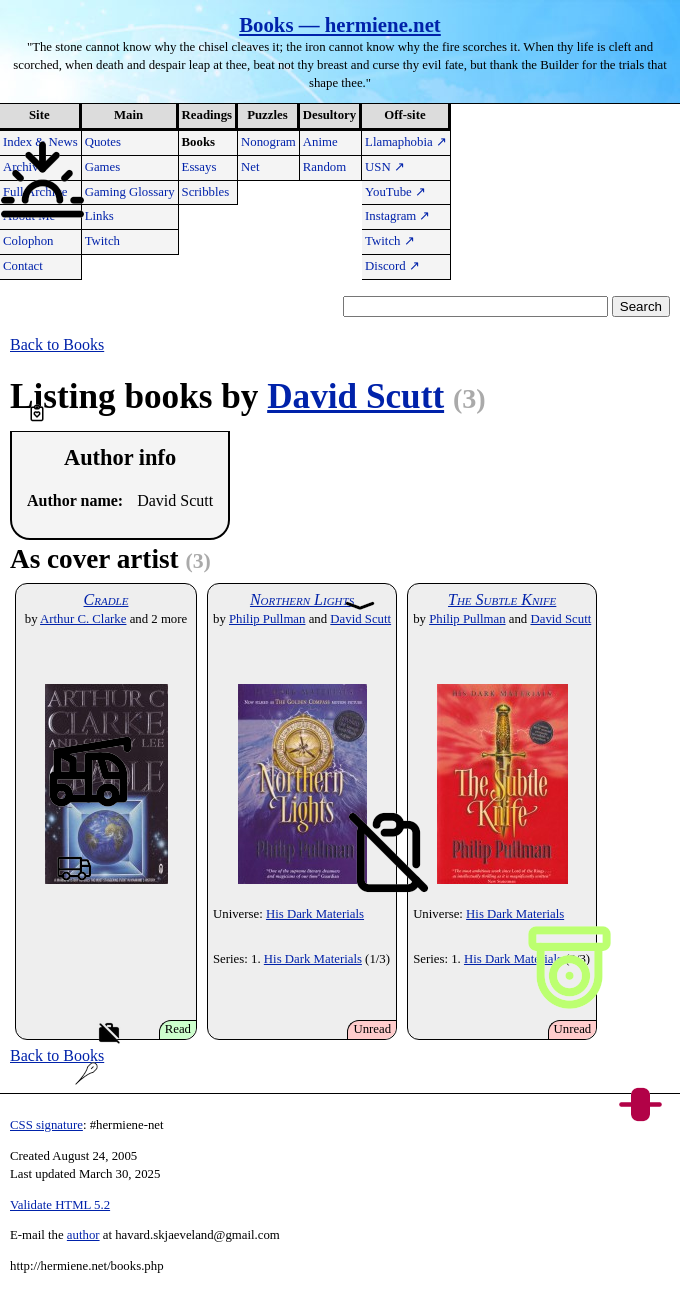 This screenshot has height=1299, width=680. Describe the element at coordinates (73, 867) in the screenshot. I see `track your delivery status` at that location.